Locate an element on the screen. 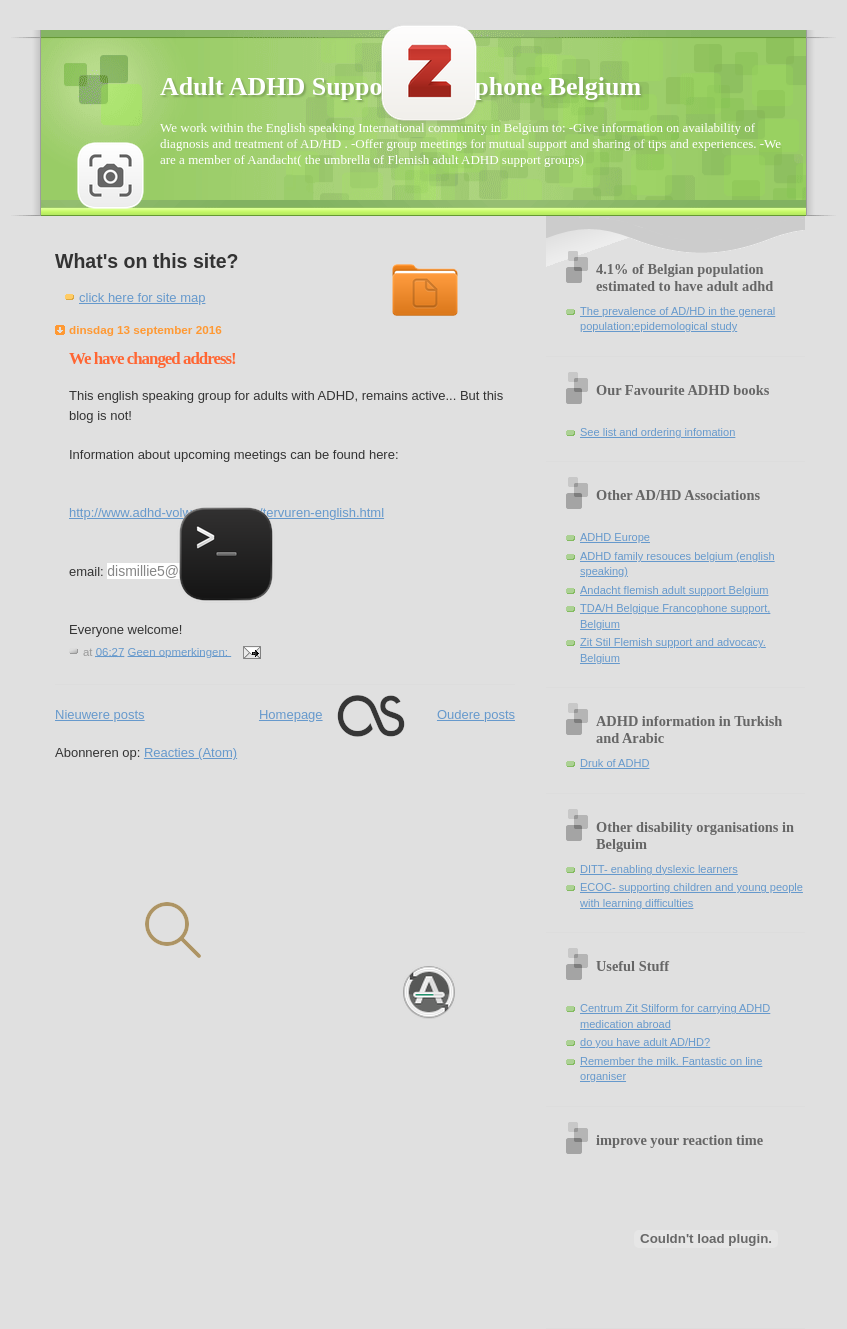  open your documents folder is located at coordinates (425, 290).